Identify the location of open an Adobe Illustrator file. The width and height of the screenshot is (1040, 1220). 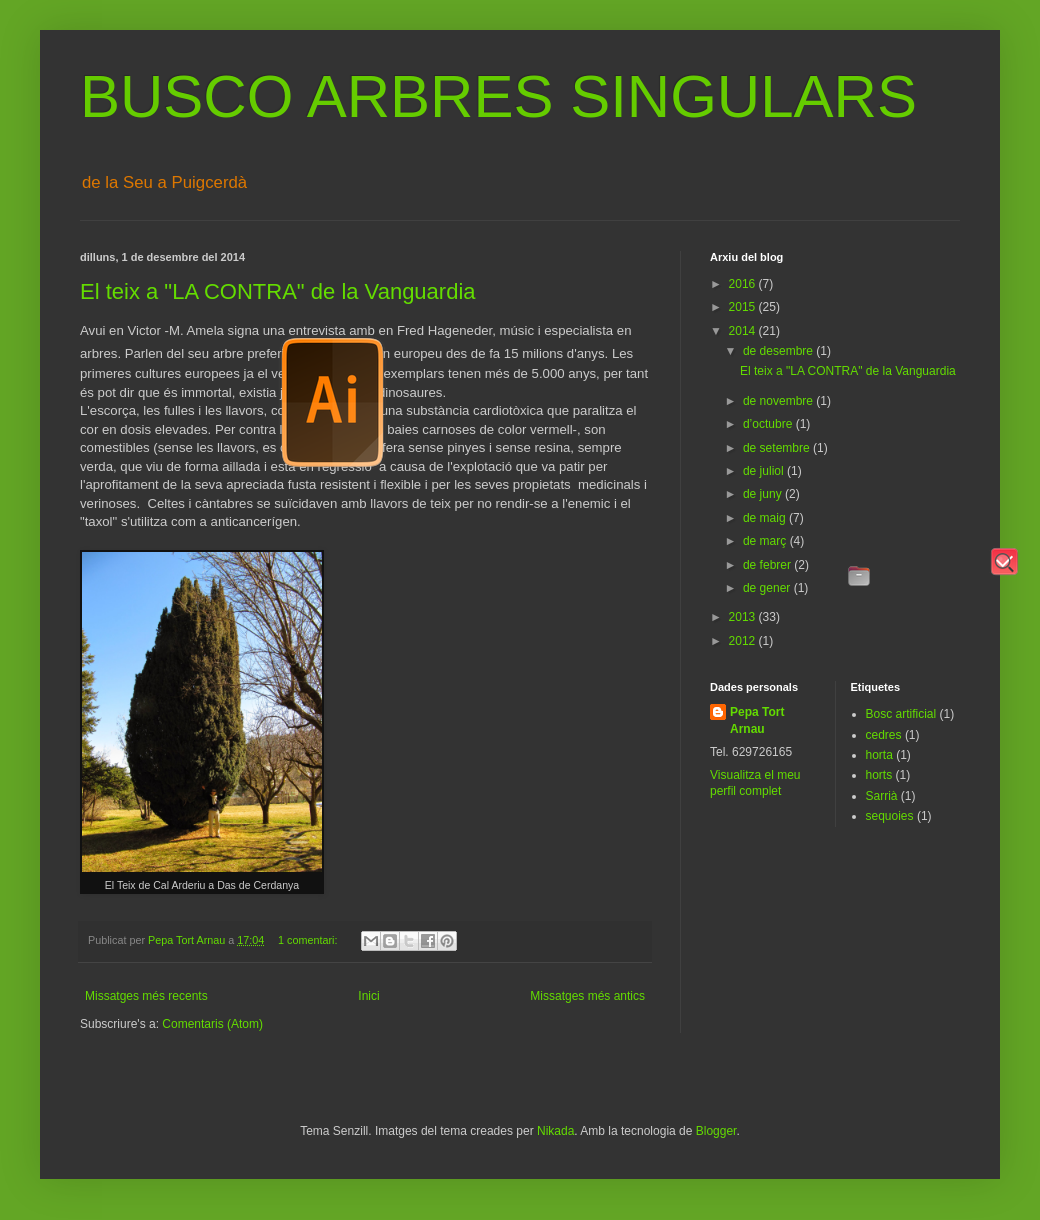
(332, 402).